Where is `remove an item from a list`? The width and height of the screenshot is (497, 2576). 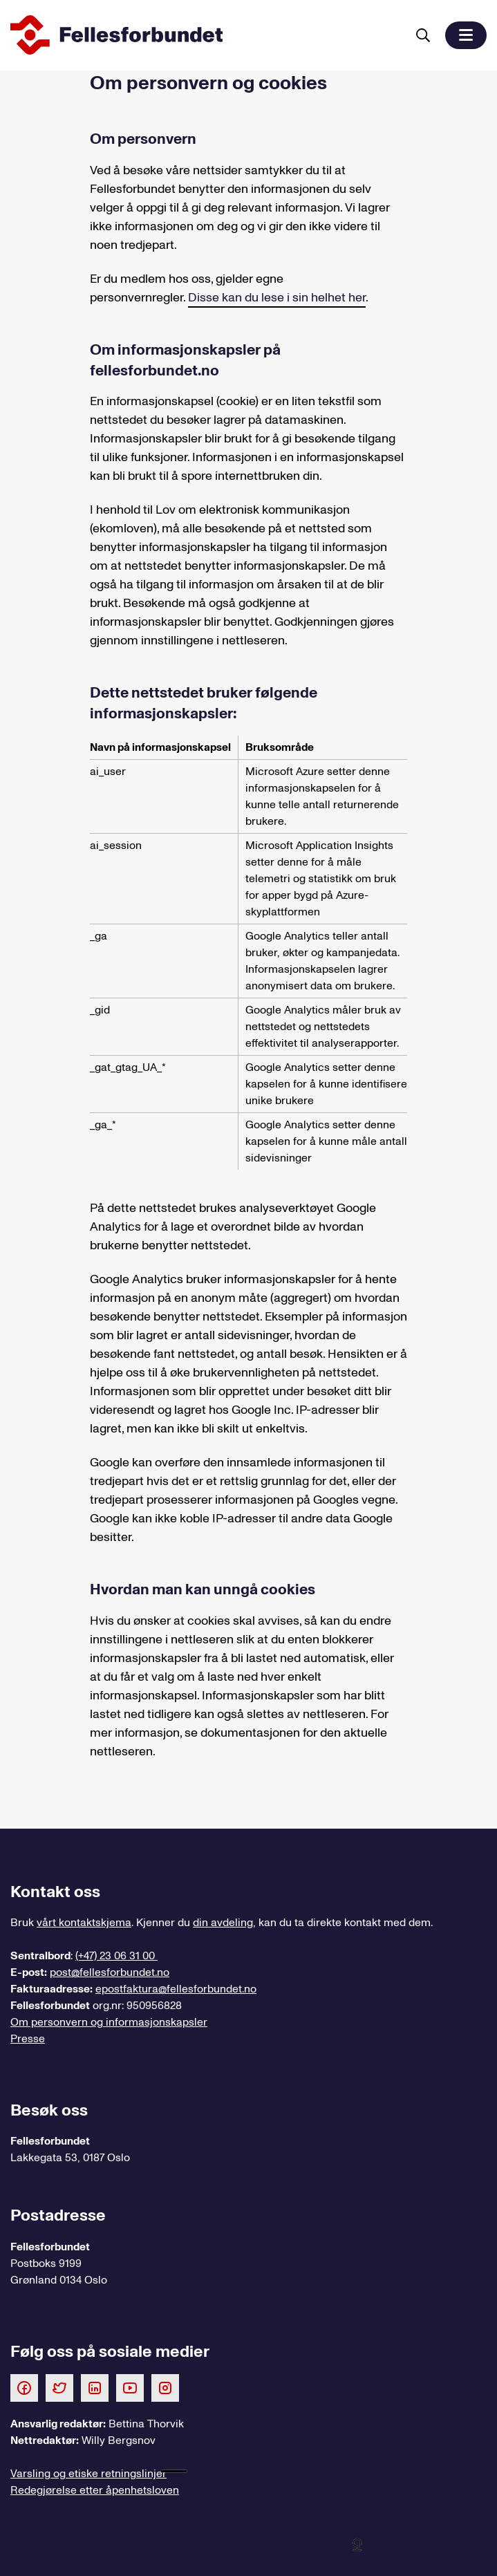
remove an item from a list is located at coordinates (174, 2471).